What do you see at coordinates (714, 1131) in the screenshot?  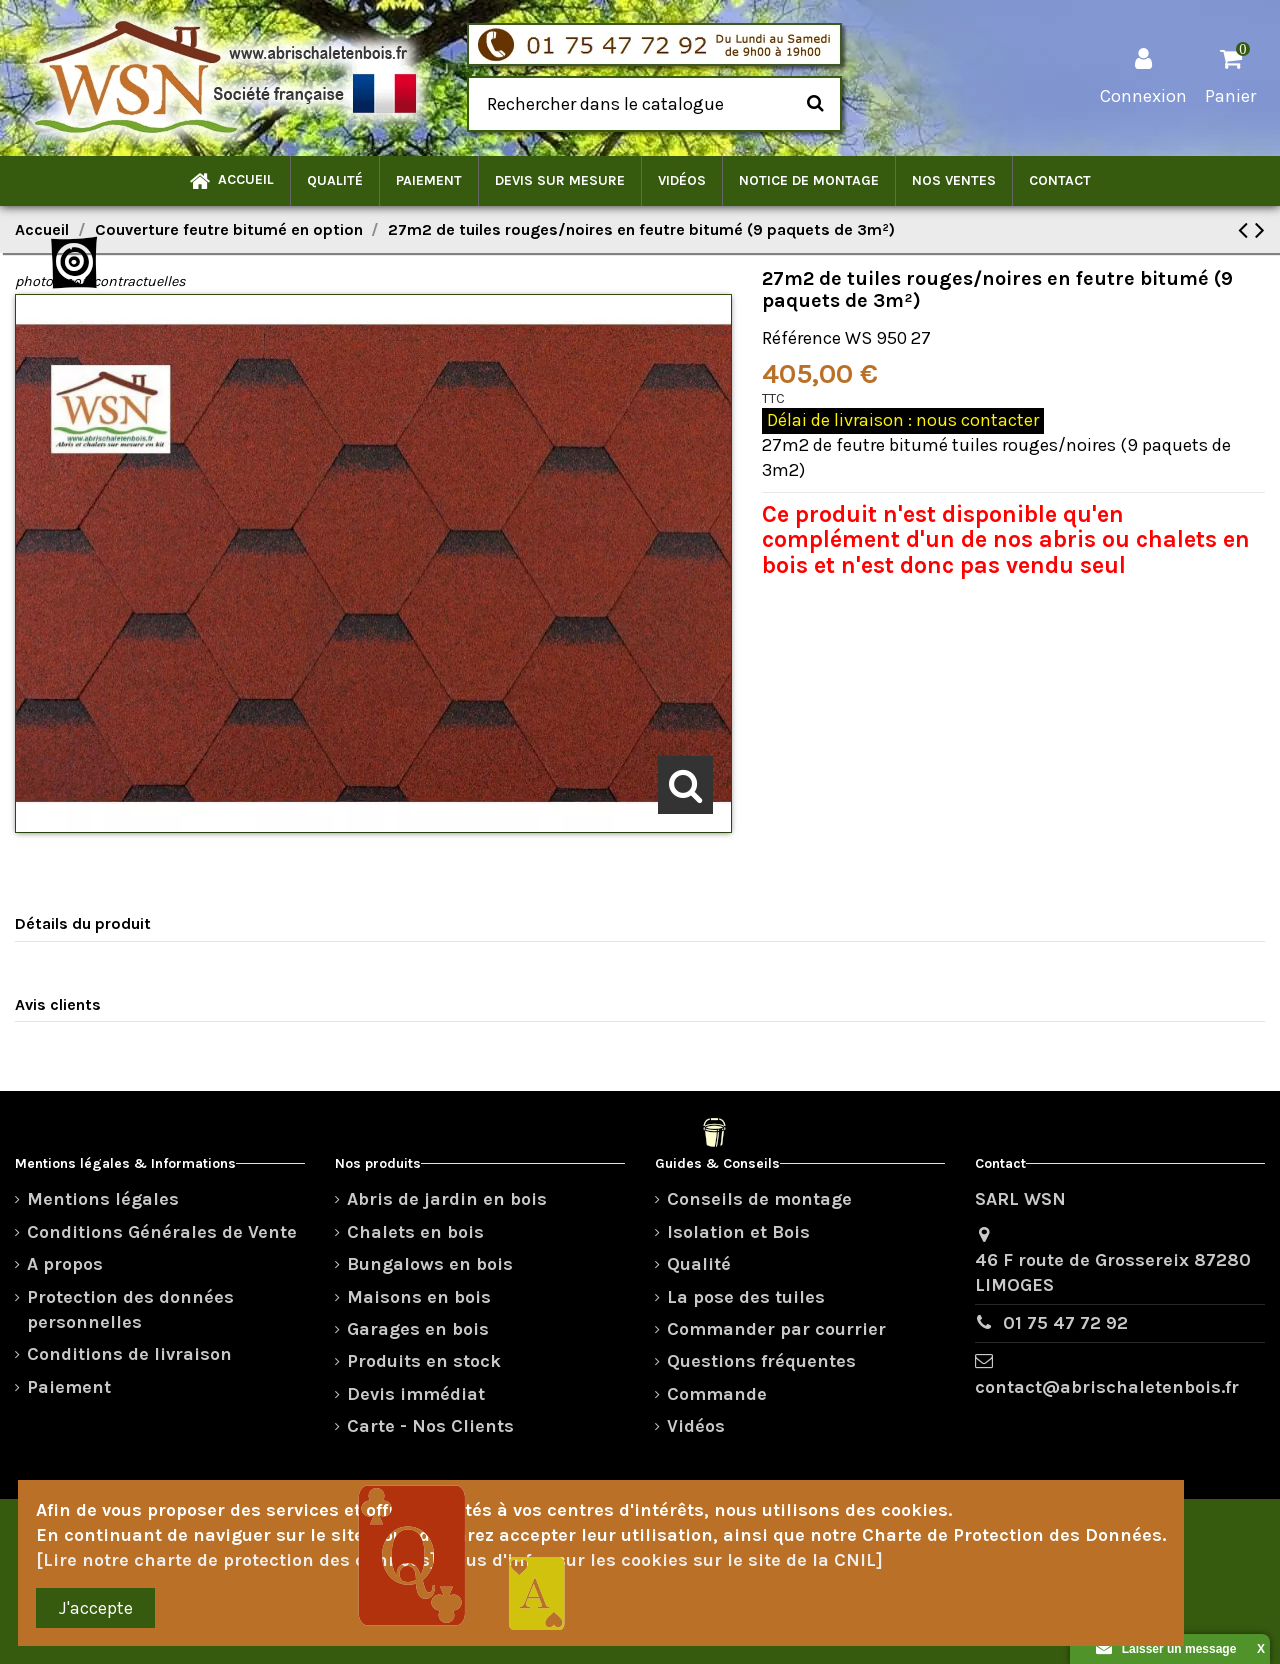 I see `empty inventory slot or container` at bounding box center [714, 1131].